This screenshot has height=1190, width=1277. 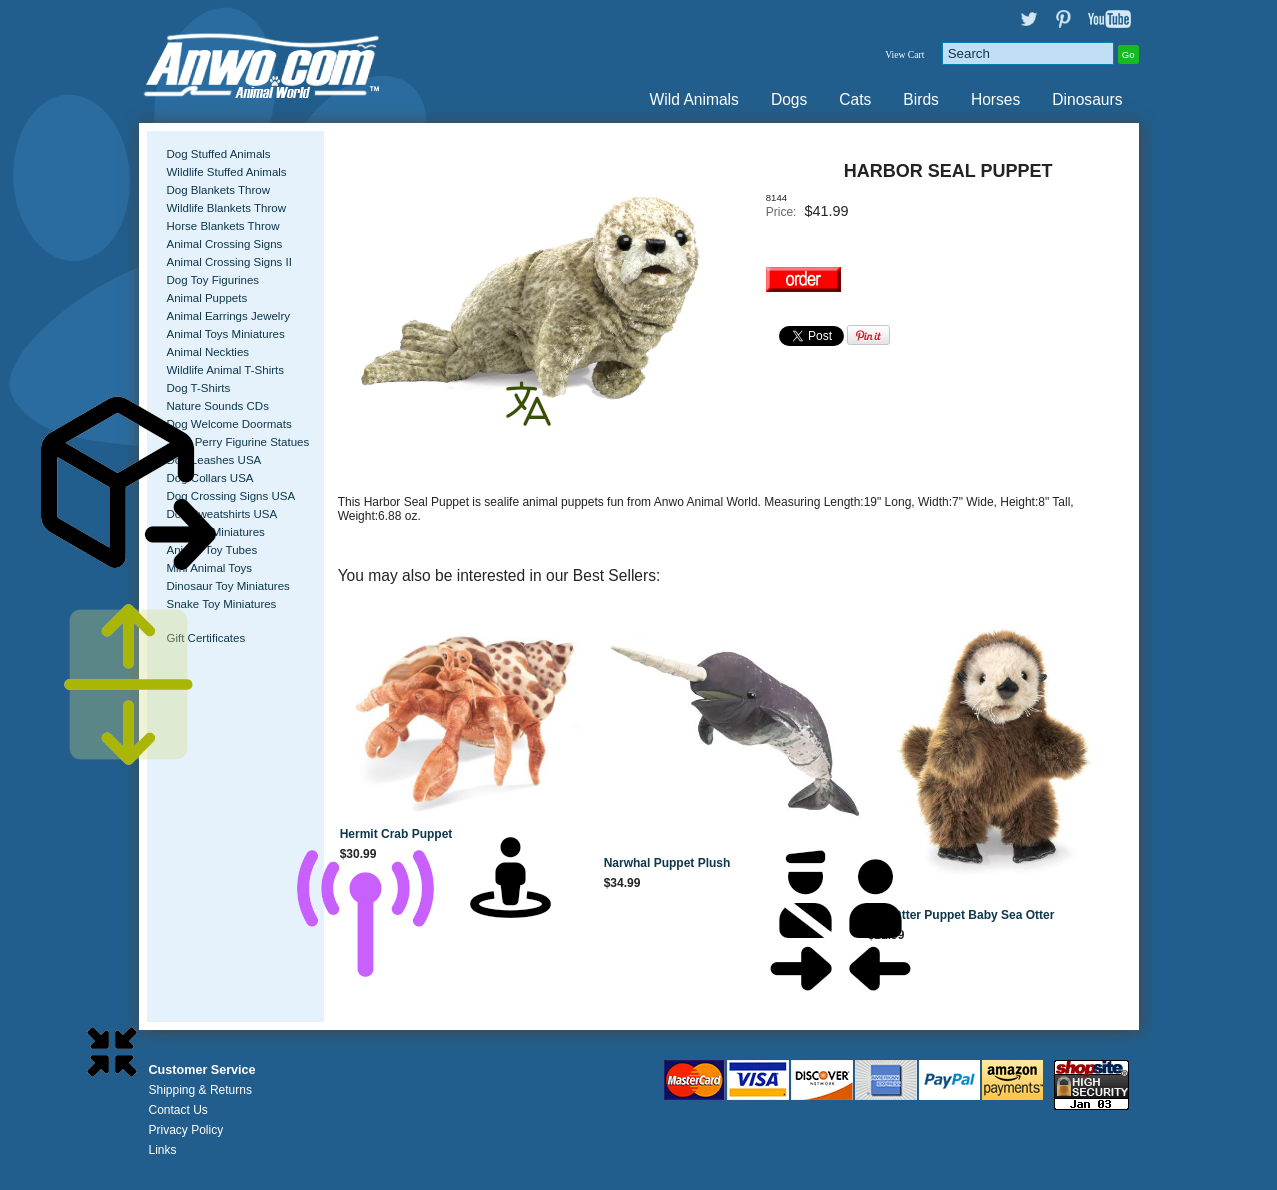 I want to click on view packages that depend on this repository, so click(x=128, y=482).